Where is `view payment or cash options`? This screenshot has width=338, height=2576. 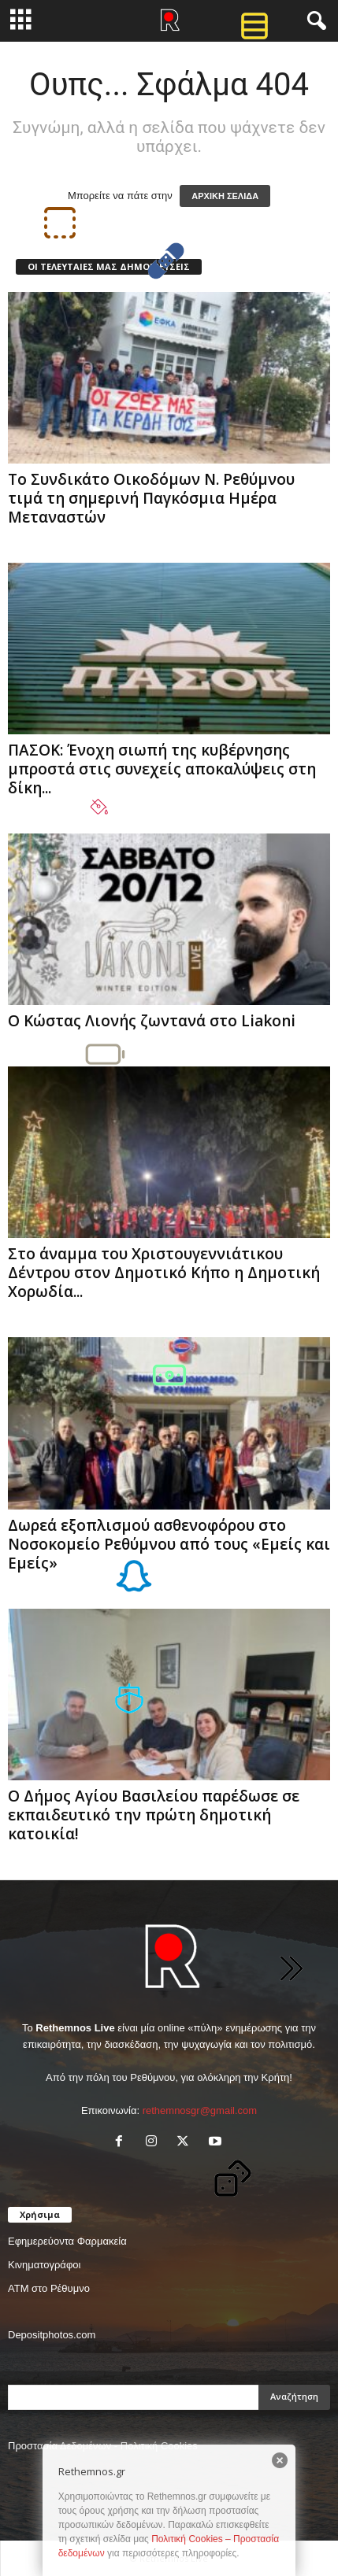 view payment or cash options is located at coordinates (169, 1375).